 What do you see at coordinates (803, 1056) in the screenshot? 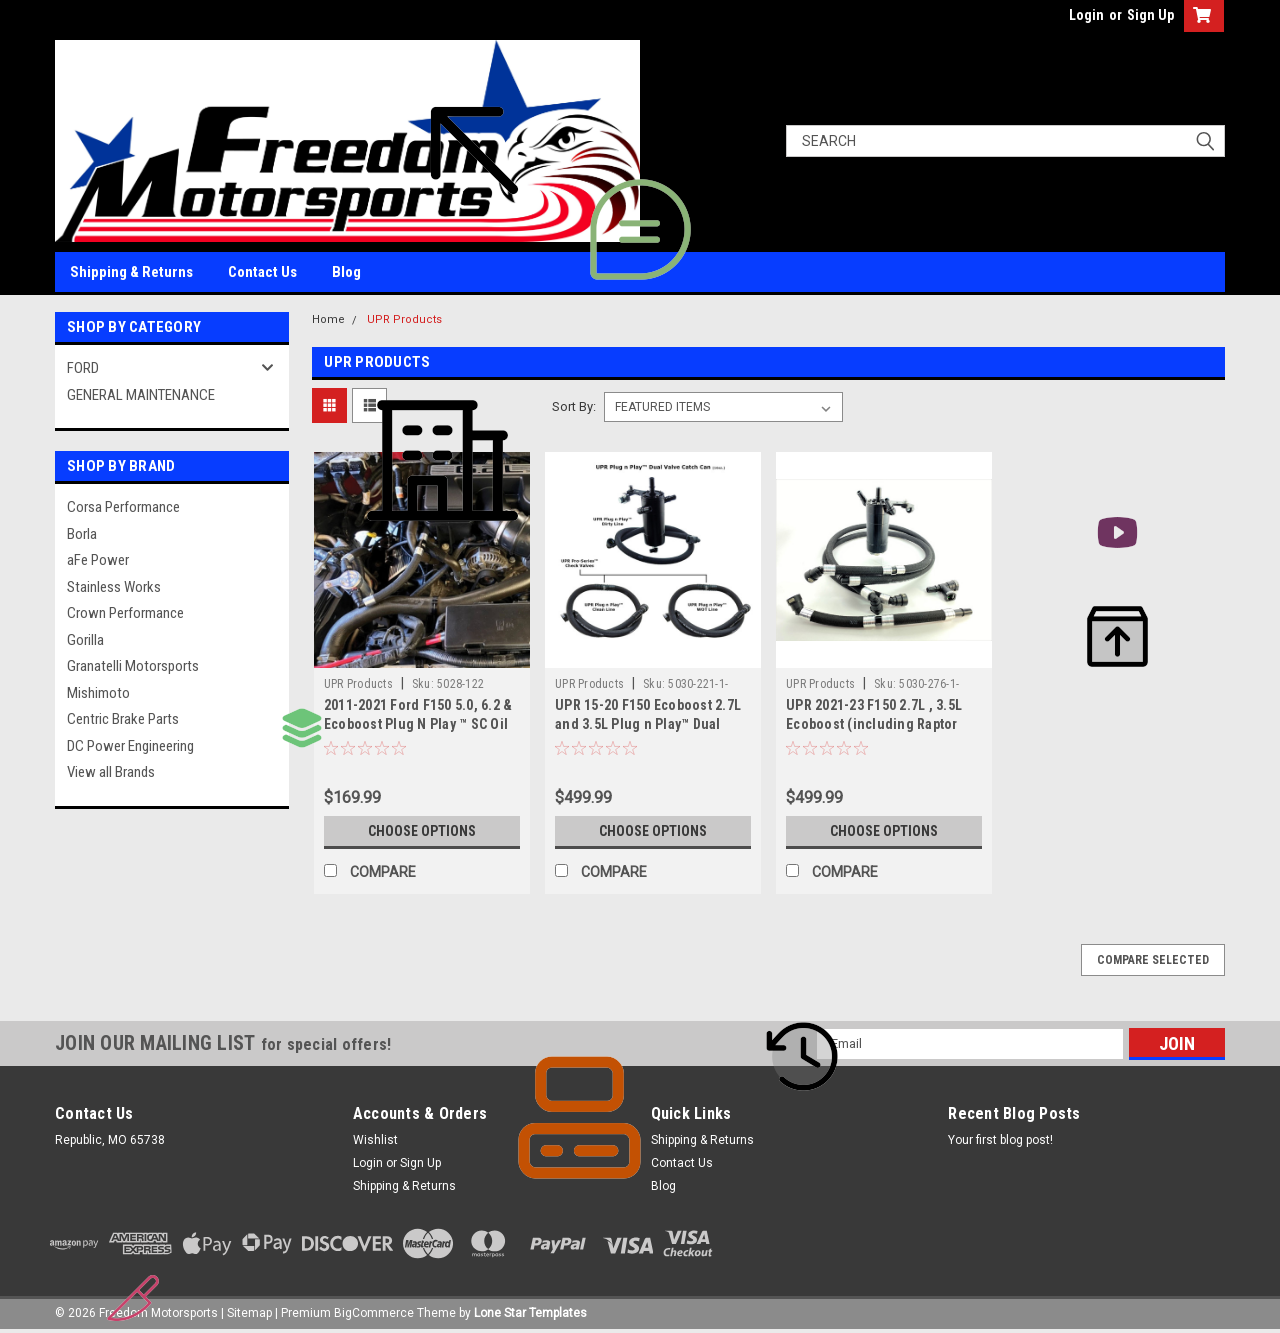
I see `undo or revert to a previous state` at bounding box center [803, 1056].